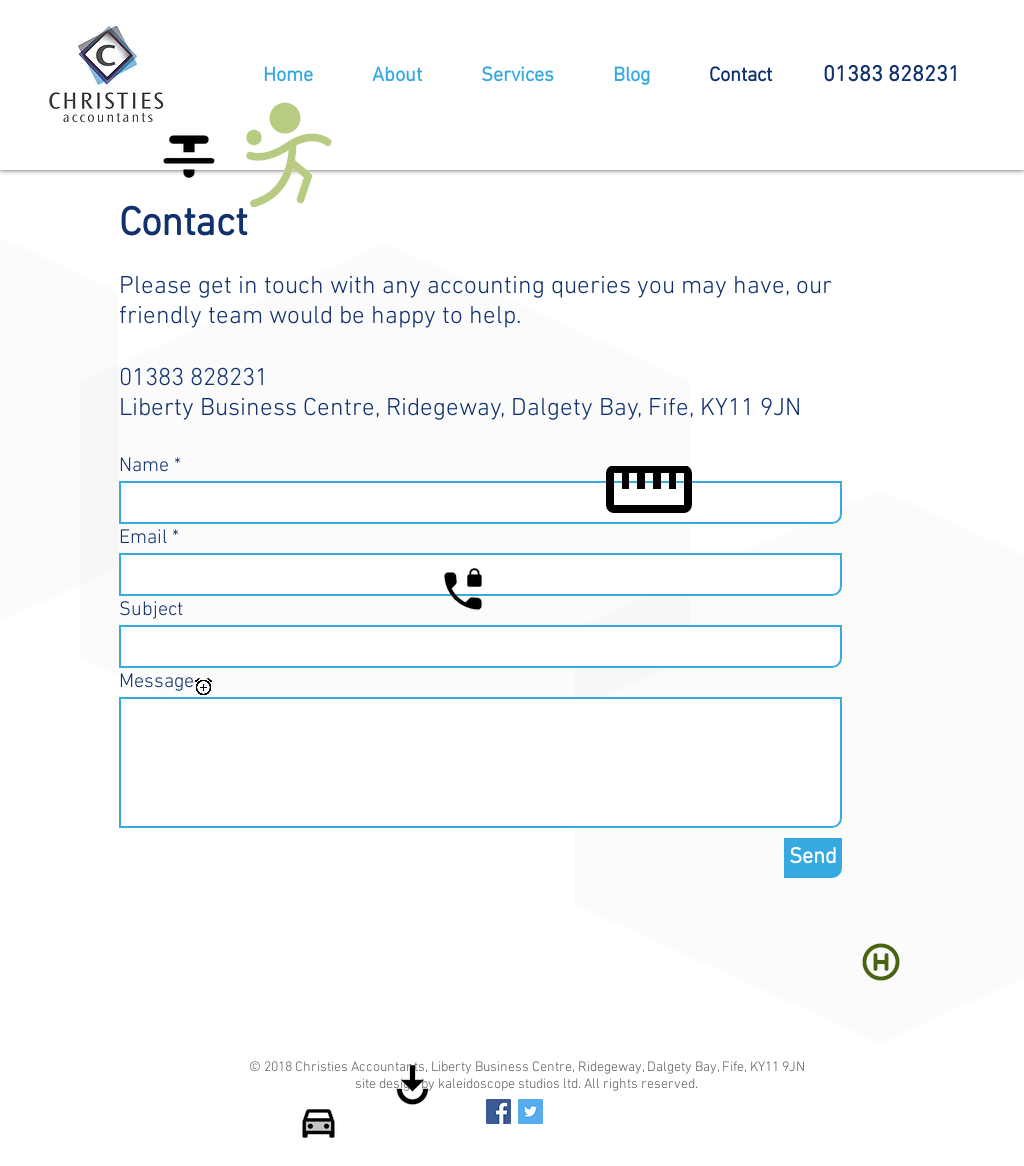 Image resolution: width=1024 pixels, height=1166 pixels. What do you see at coordinates (189, 158) in the screenshot?
I see `apply strikethrough formatting to selected text` at bounding box center [189, 158].